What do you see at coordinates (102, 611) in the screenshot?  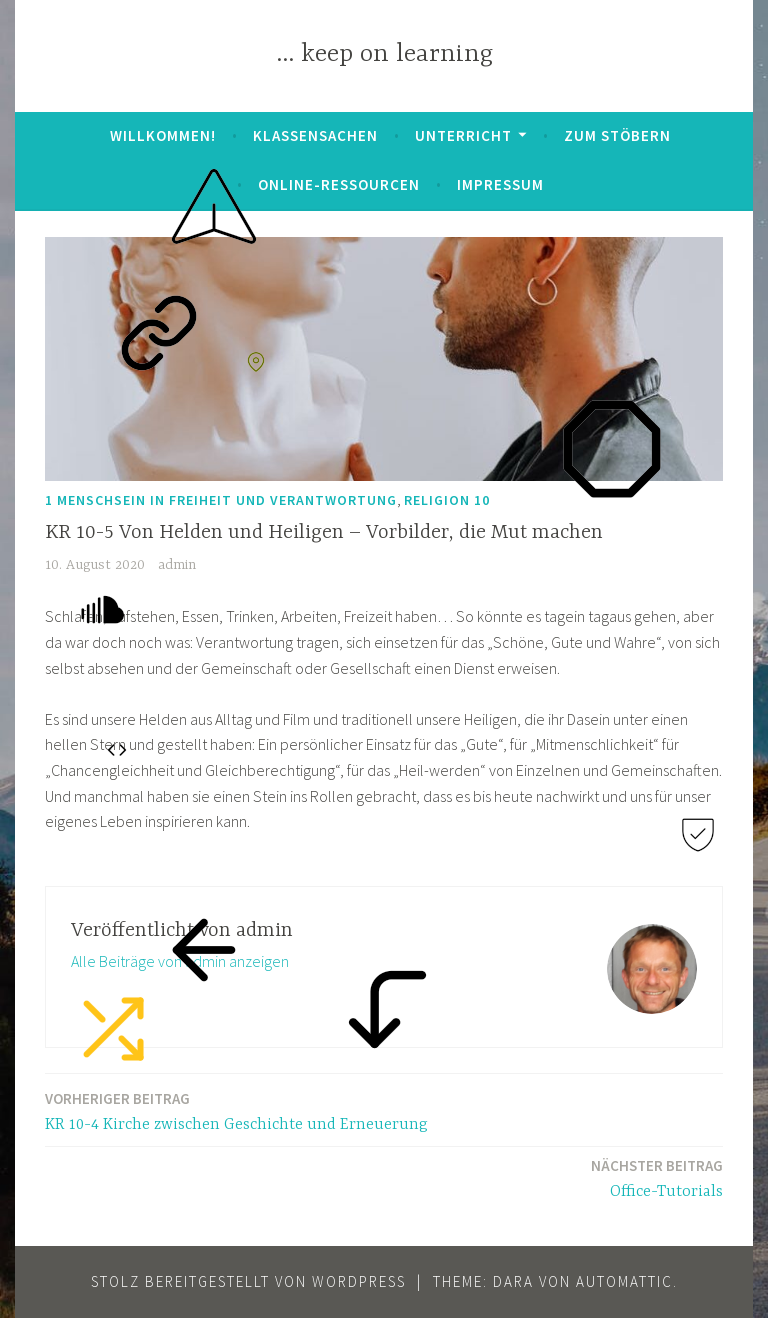 I see `open soundcloud app` at bounding box center [102, 611].